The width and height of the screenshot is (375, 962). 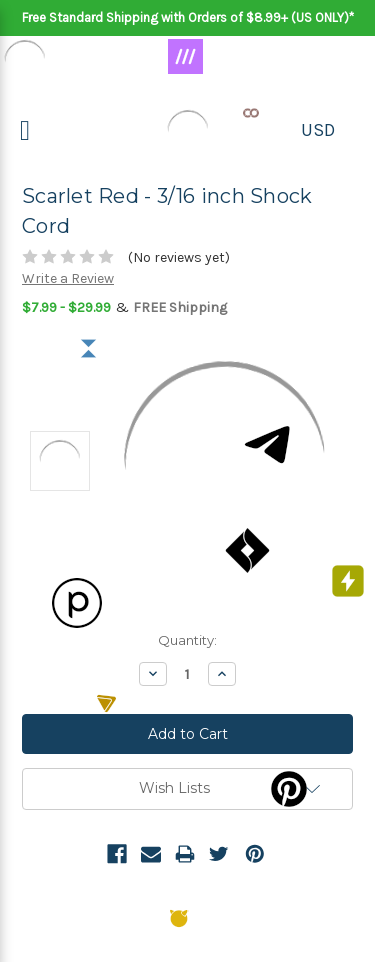 What do you see at coordinates (270, 442) in the screenshot?
I see `open telegram messaging app` at bounding box center [270, 442].